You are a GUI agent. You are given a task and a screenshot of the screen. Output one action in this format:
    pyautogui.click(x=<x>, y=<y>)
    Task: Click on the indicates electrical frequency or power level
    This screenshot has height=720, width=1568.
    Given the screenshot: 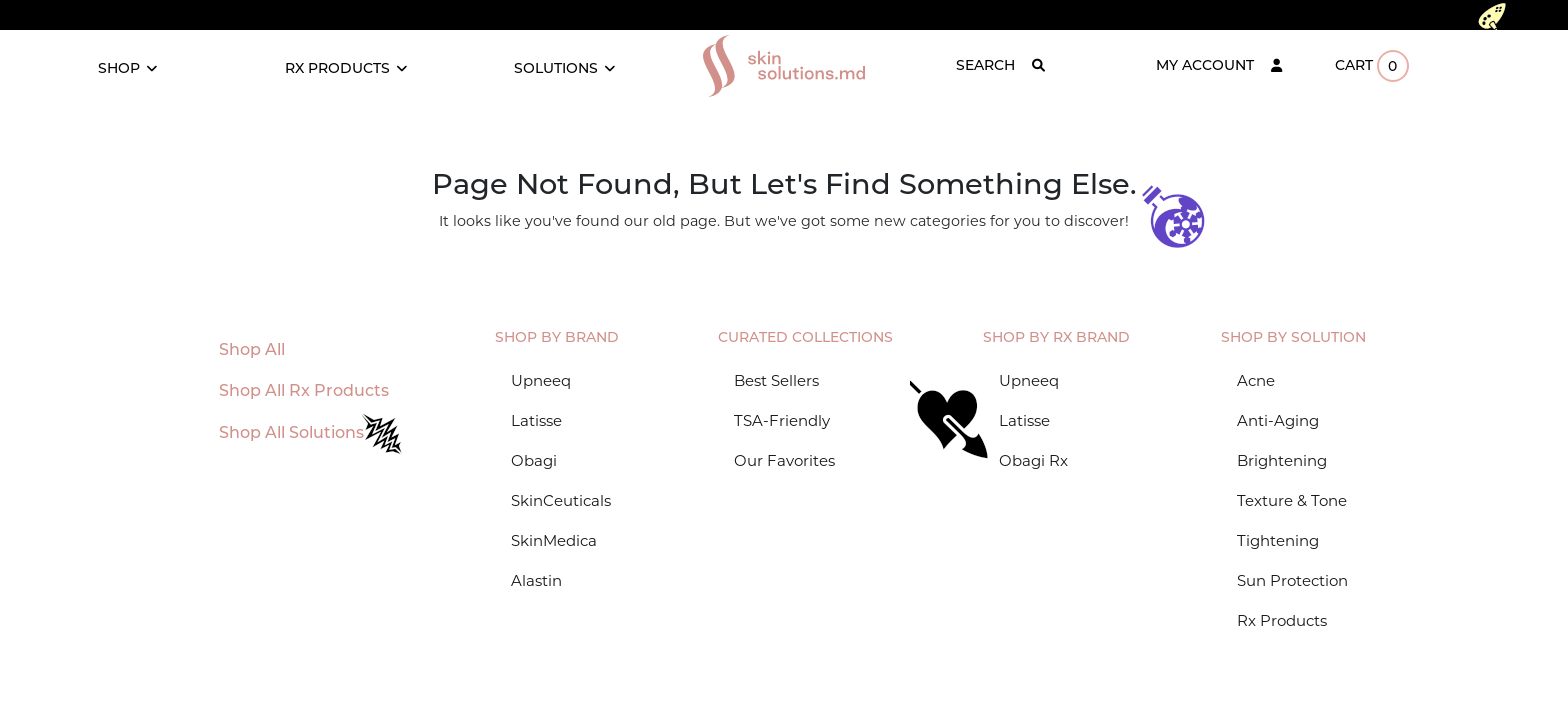 What is the action you would take?
    pyautogui.click(x=381, y=433)
    